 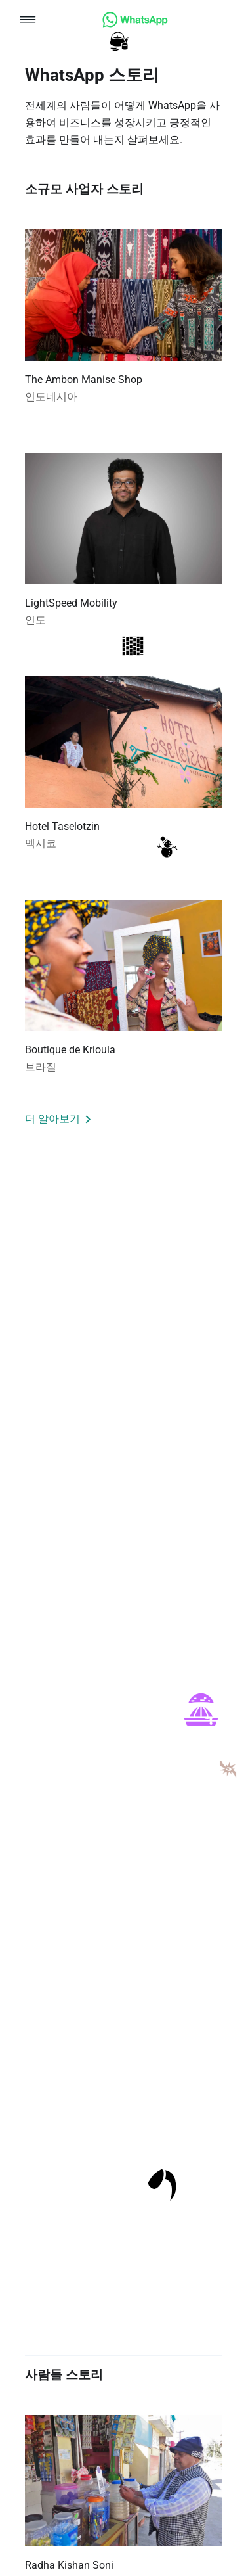 I want to click on indicates a claw attack or grab ability in a game, so click(x=162, y=2185).